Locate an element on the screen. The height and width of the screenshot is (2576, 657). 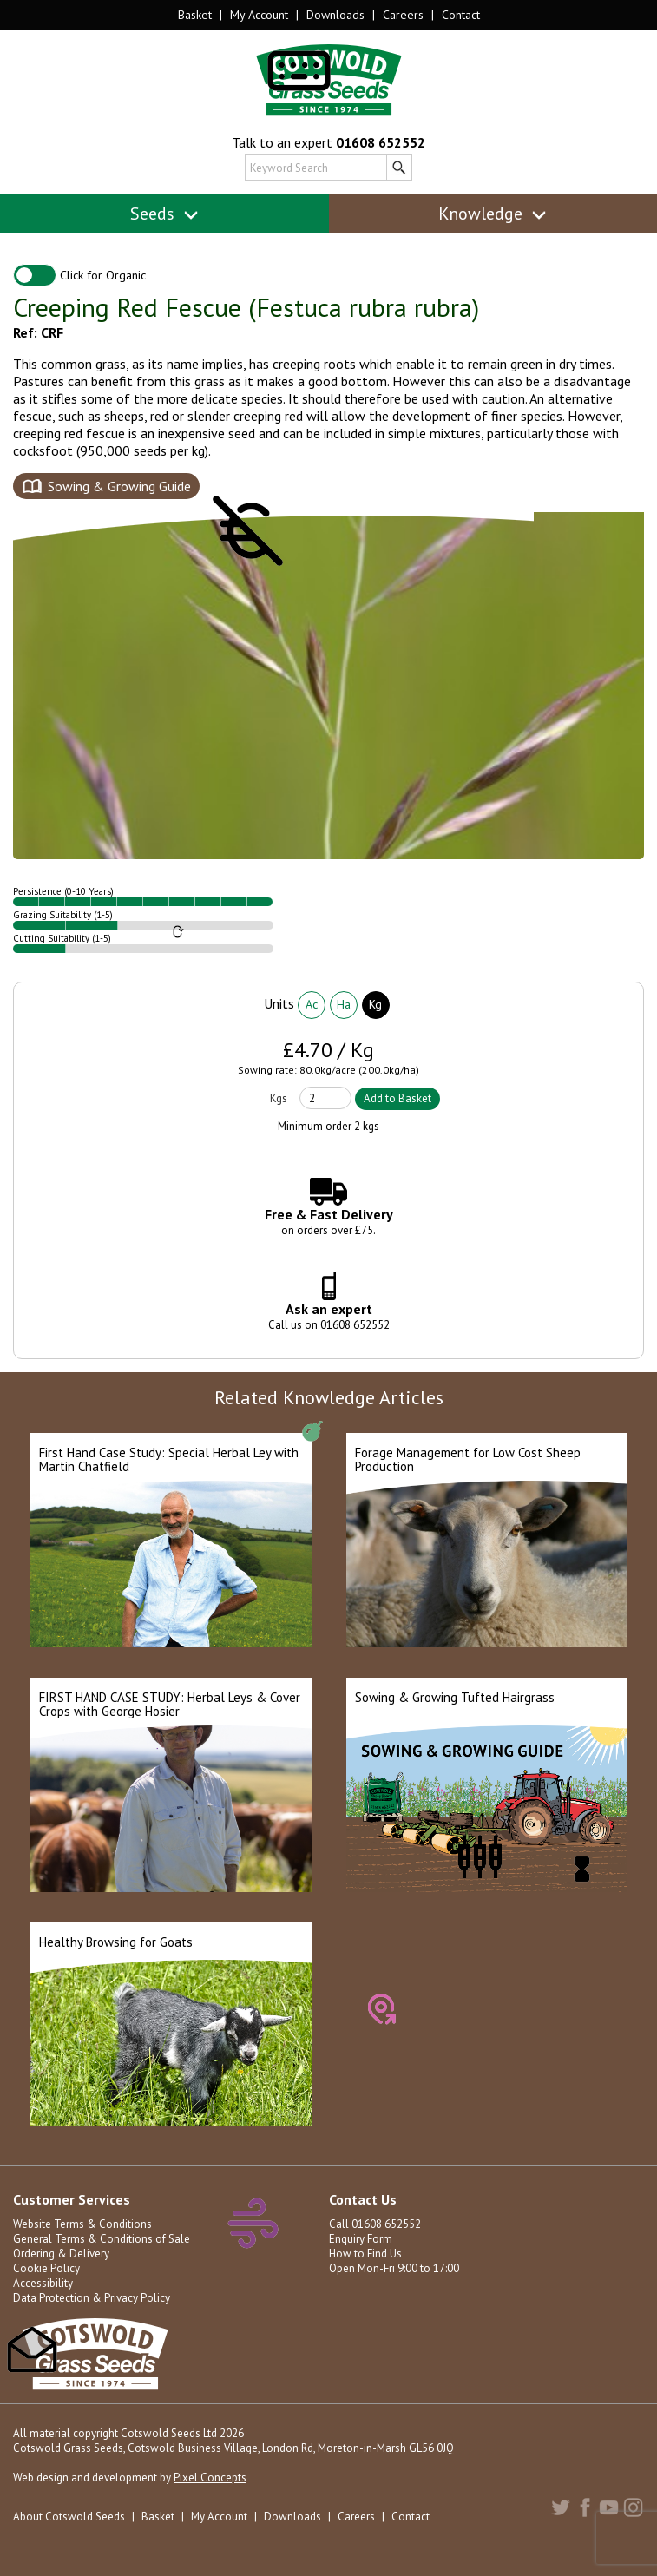
indicates current wind conditions is located at coordinates (253, 2223).